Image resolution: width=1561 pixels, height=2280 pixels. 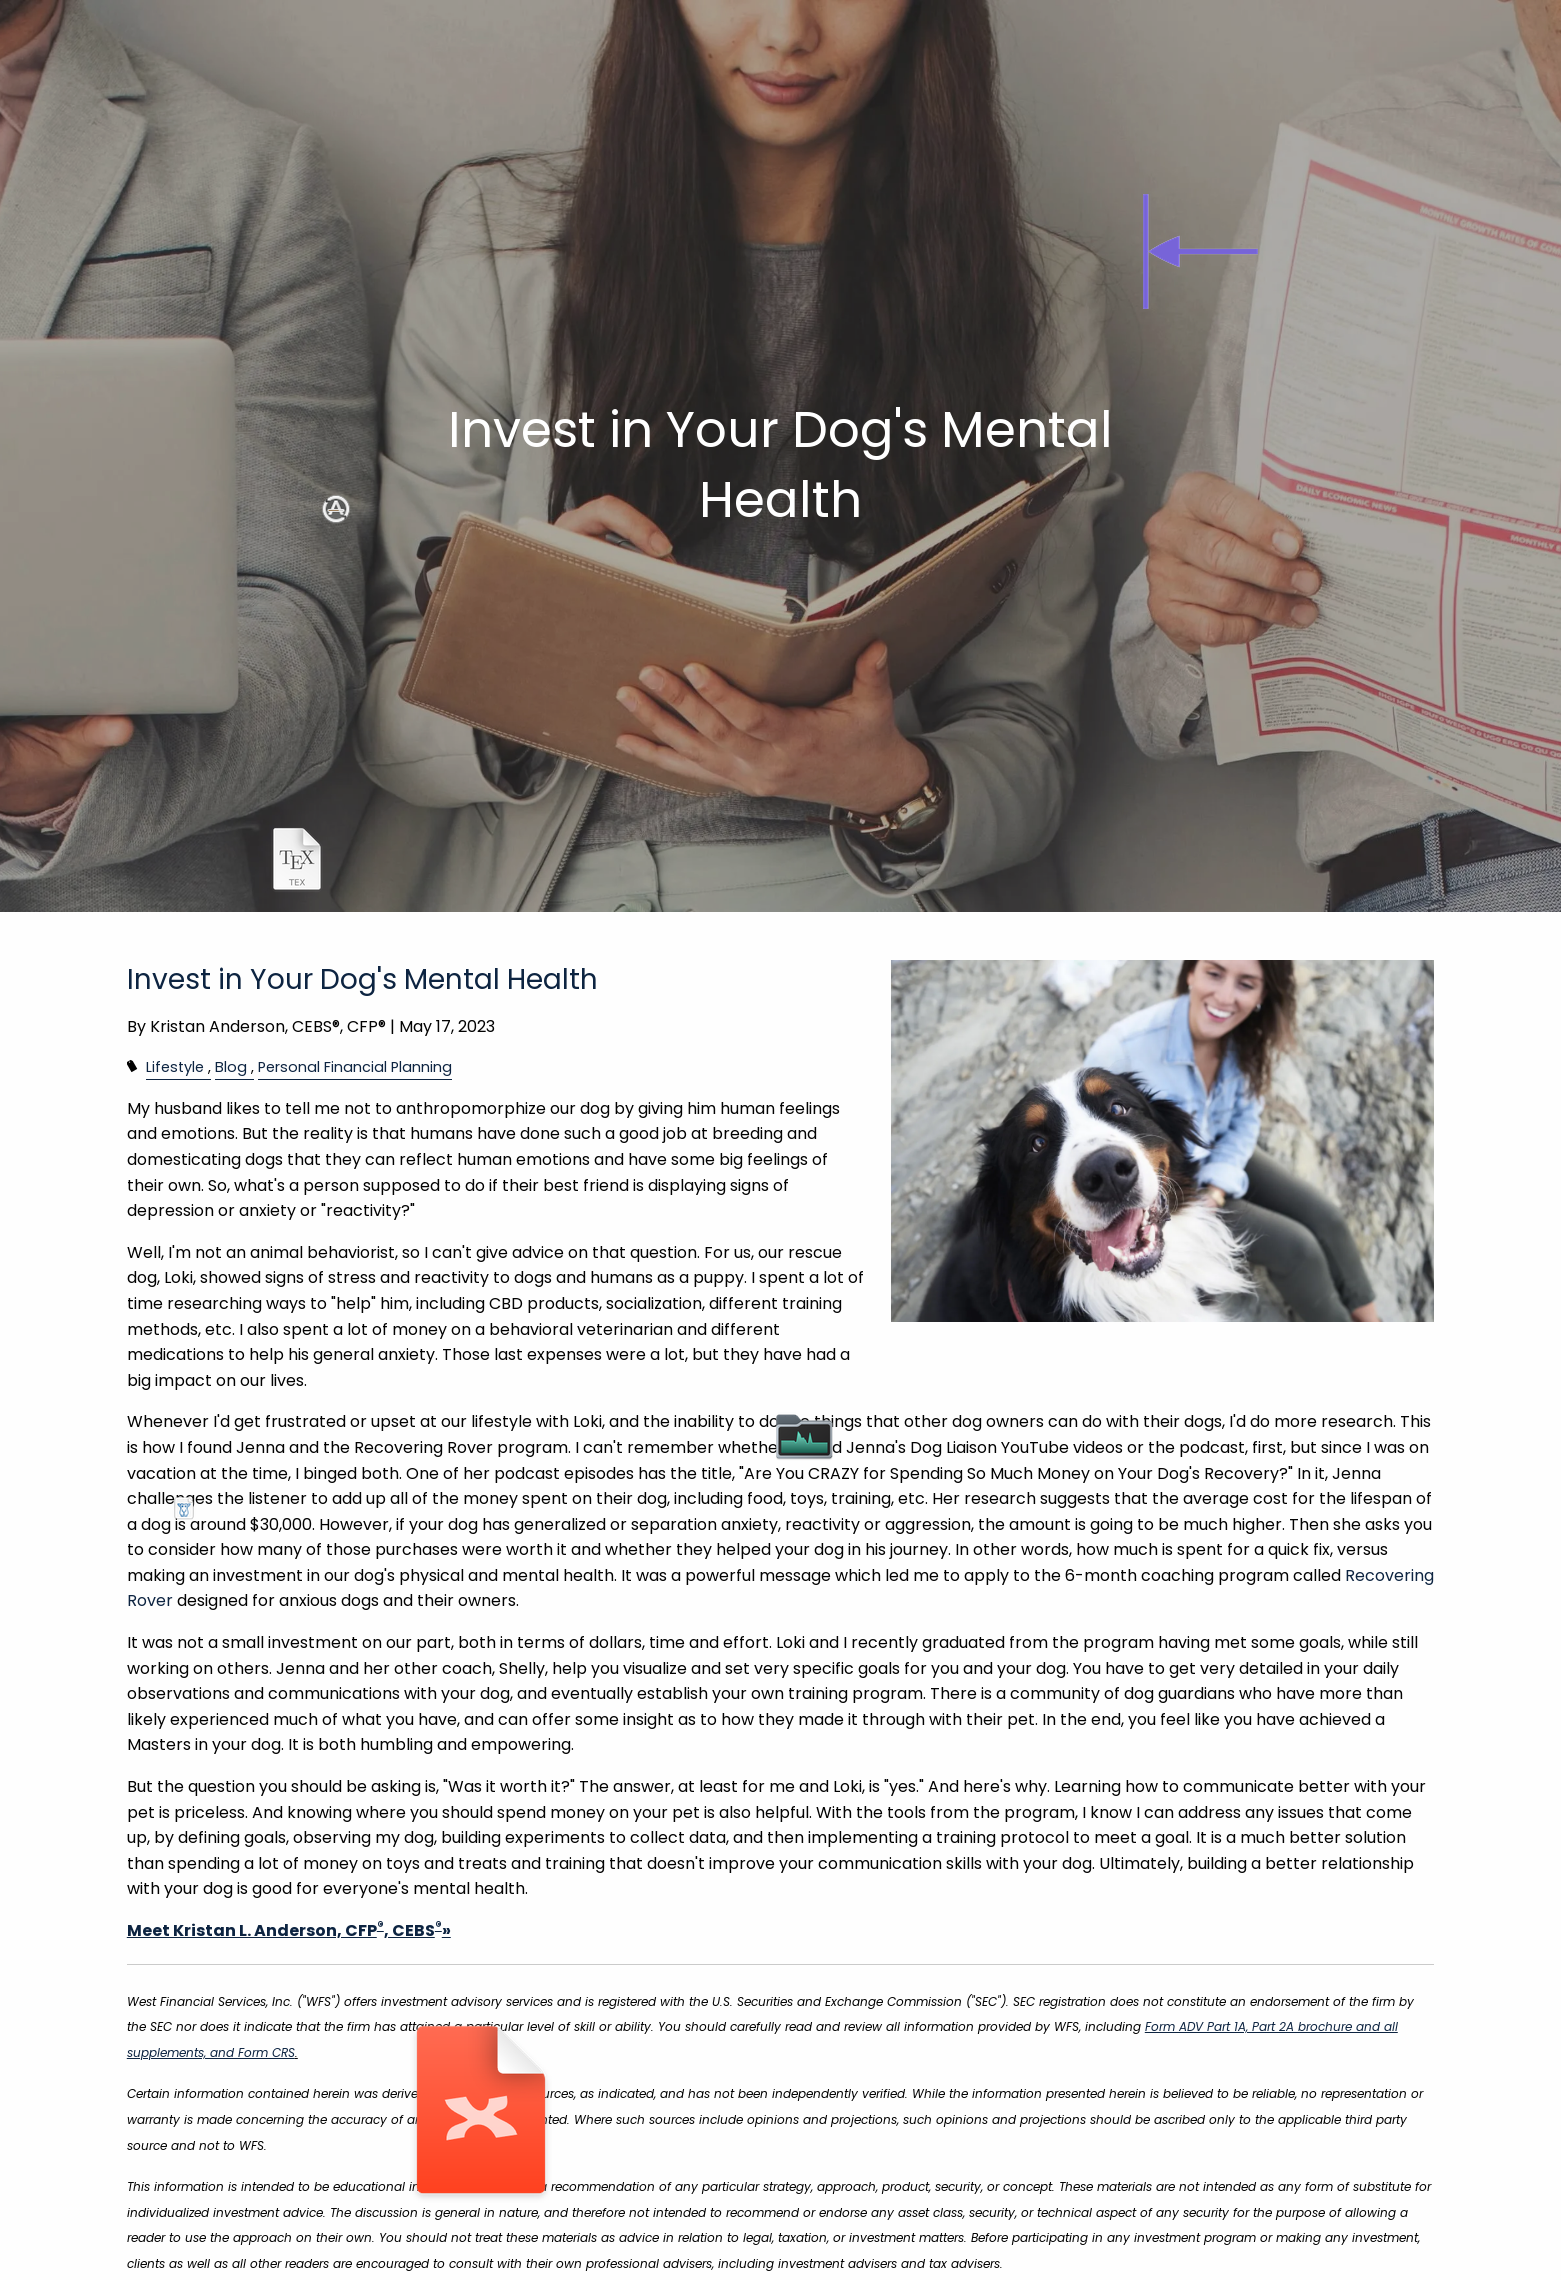 I want to click on open an xmind mind mapping file, so click(x=481, y=2113).